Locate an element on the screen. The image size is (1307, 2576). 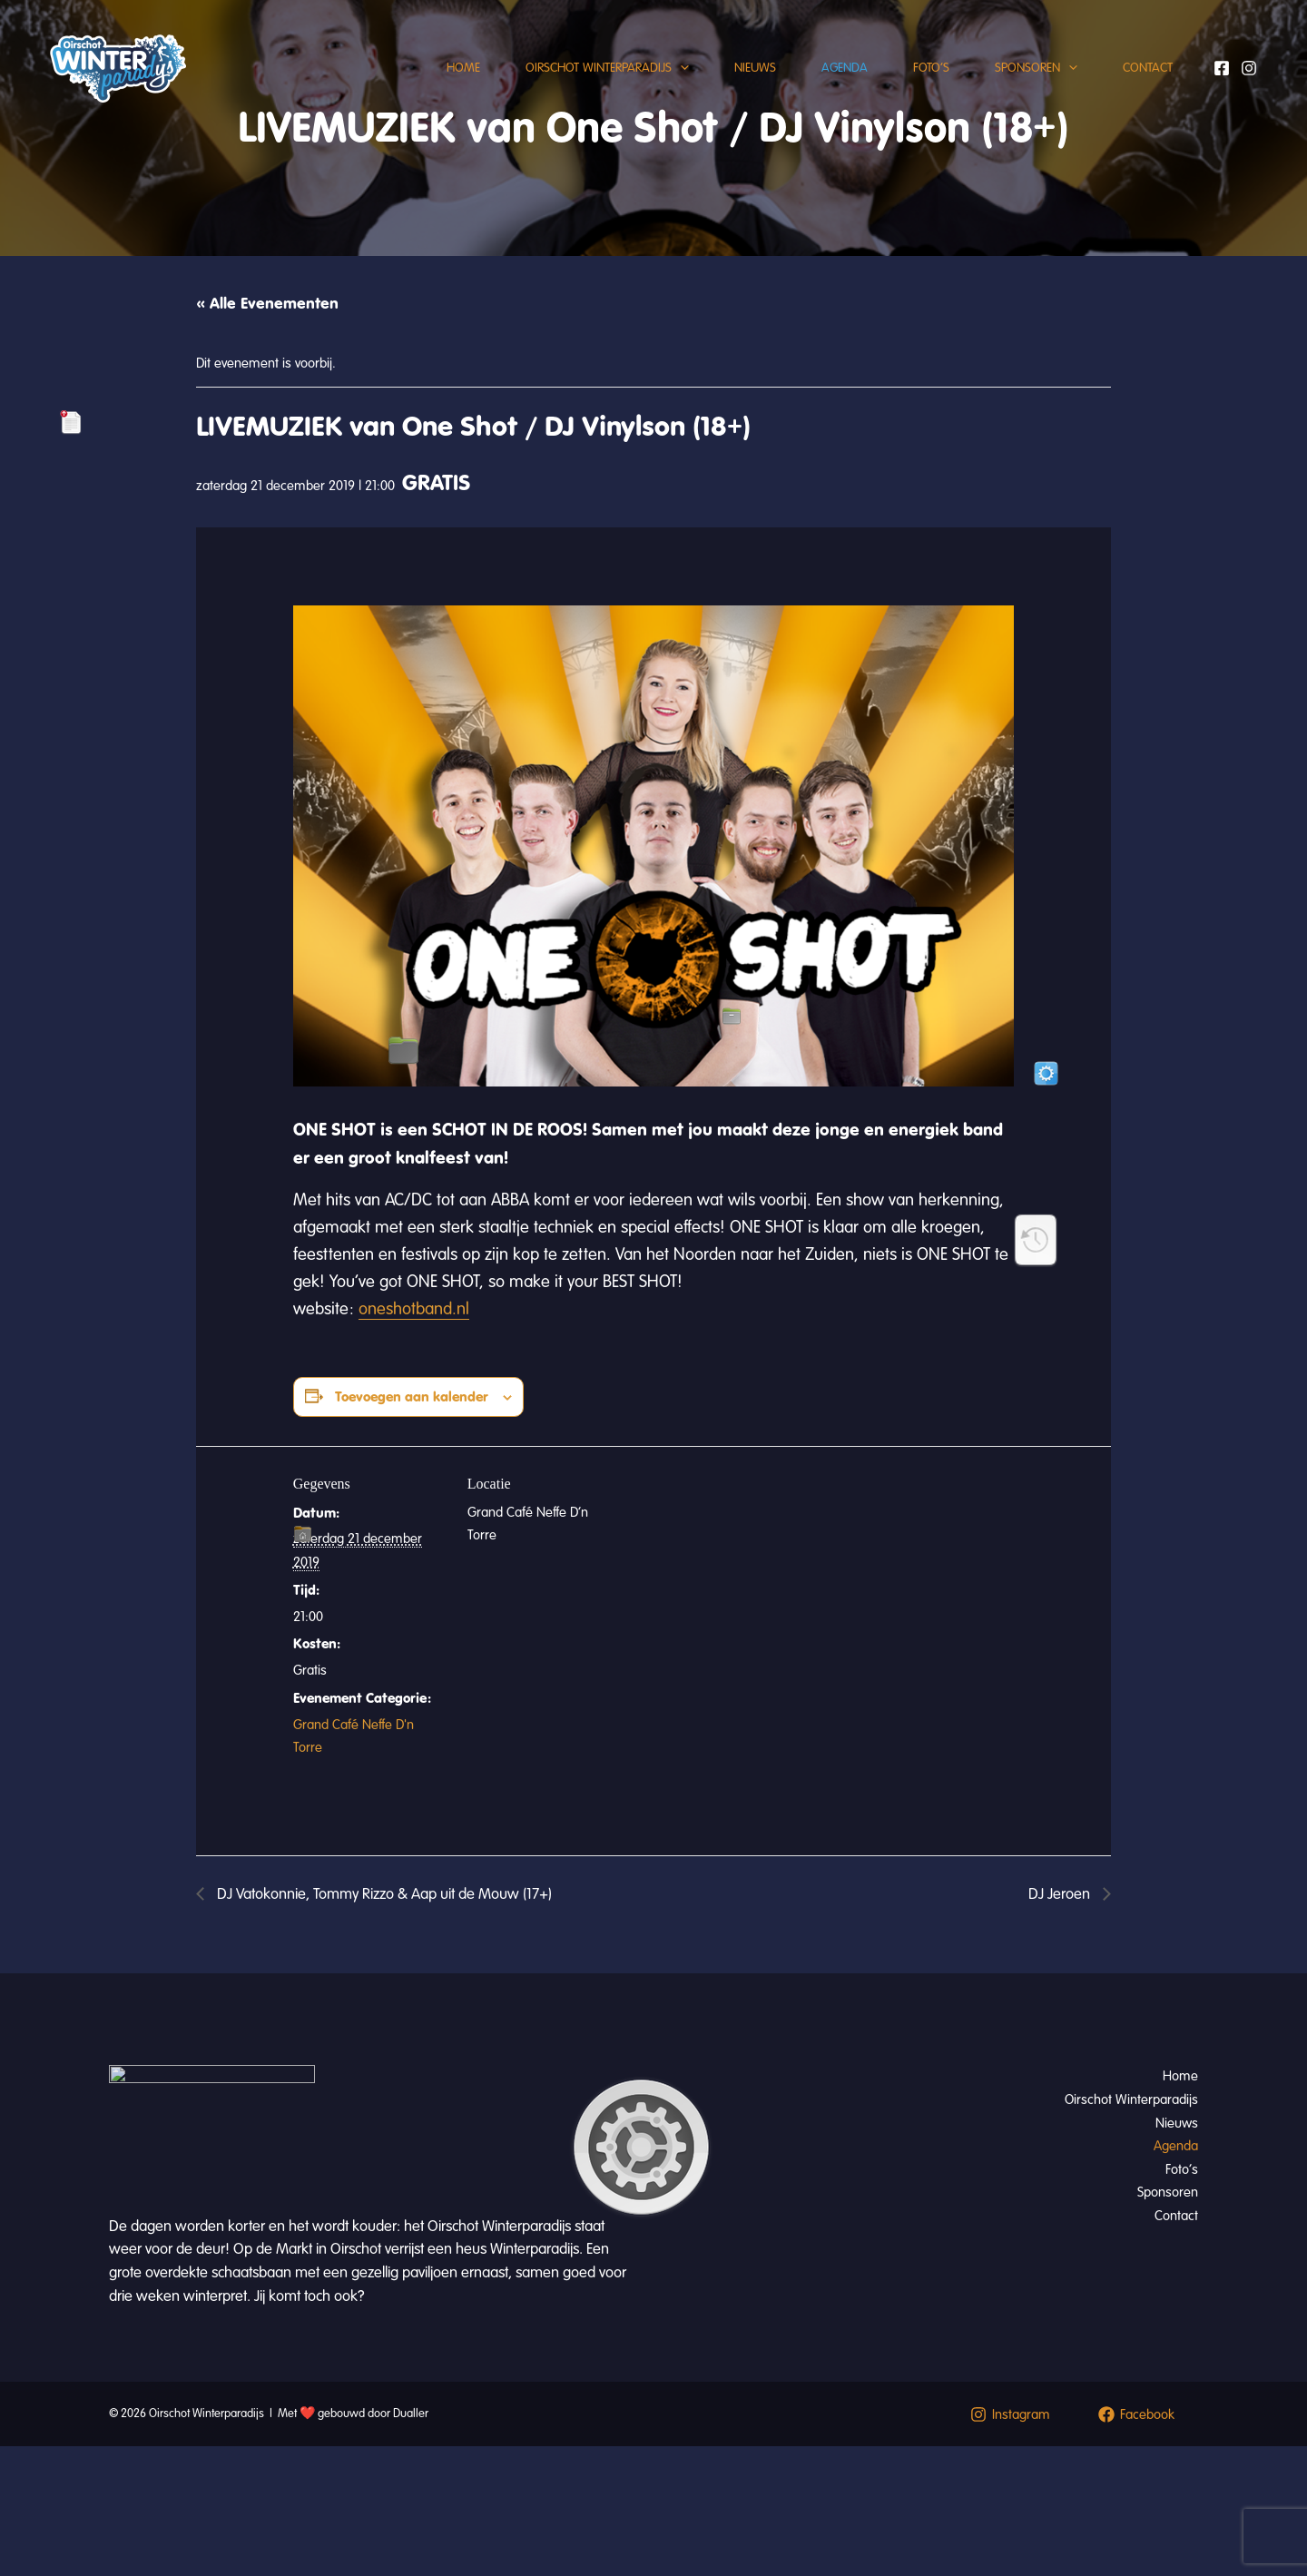
a file backup or version history document is located at coordinates (1036, 1240).